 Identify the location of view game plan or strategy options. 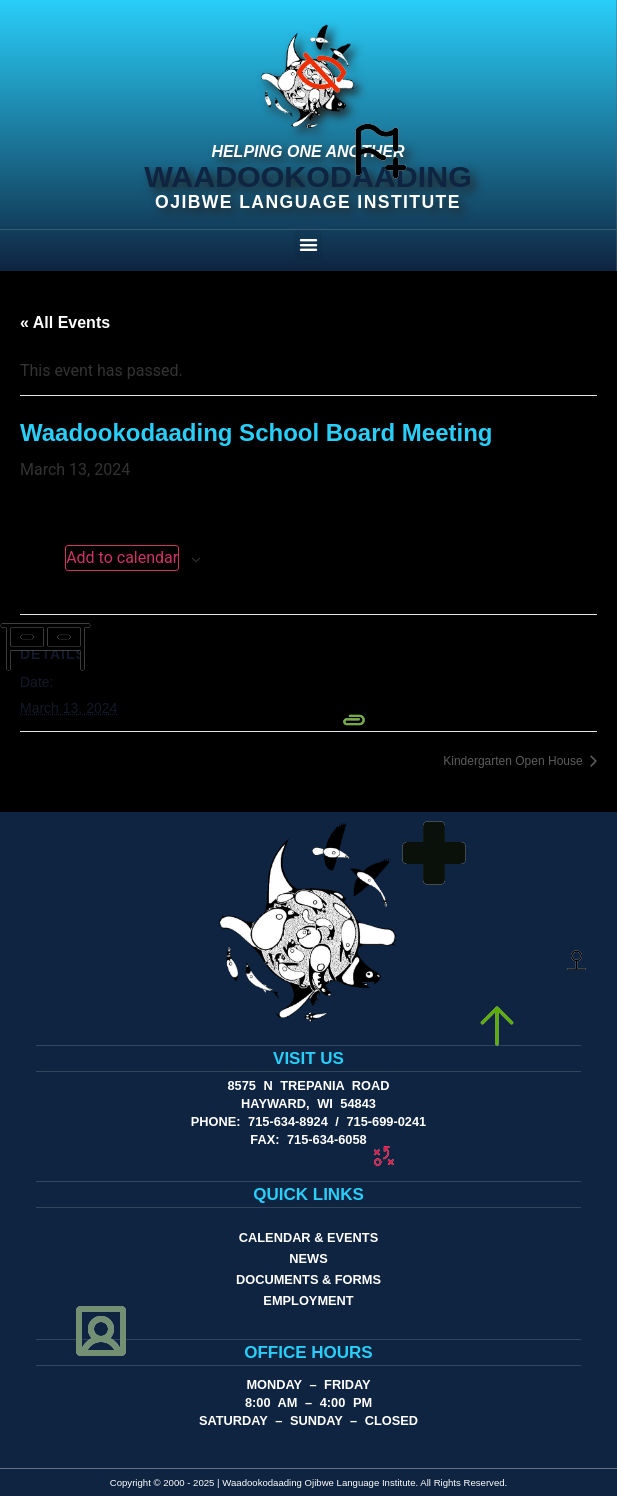
(383, 1156).